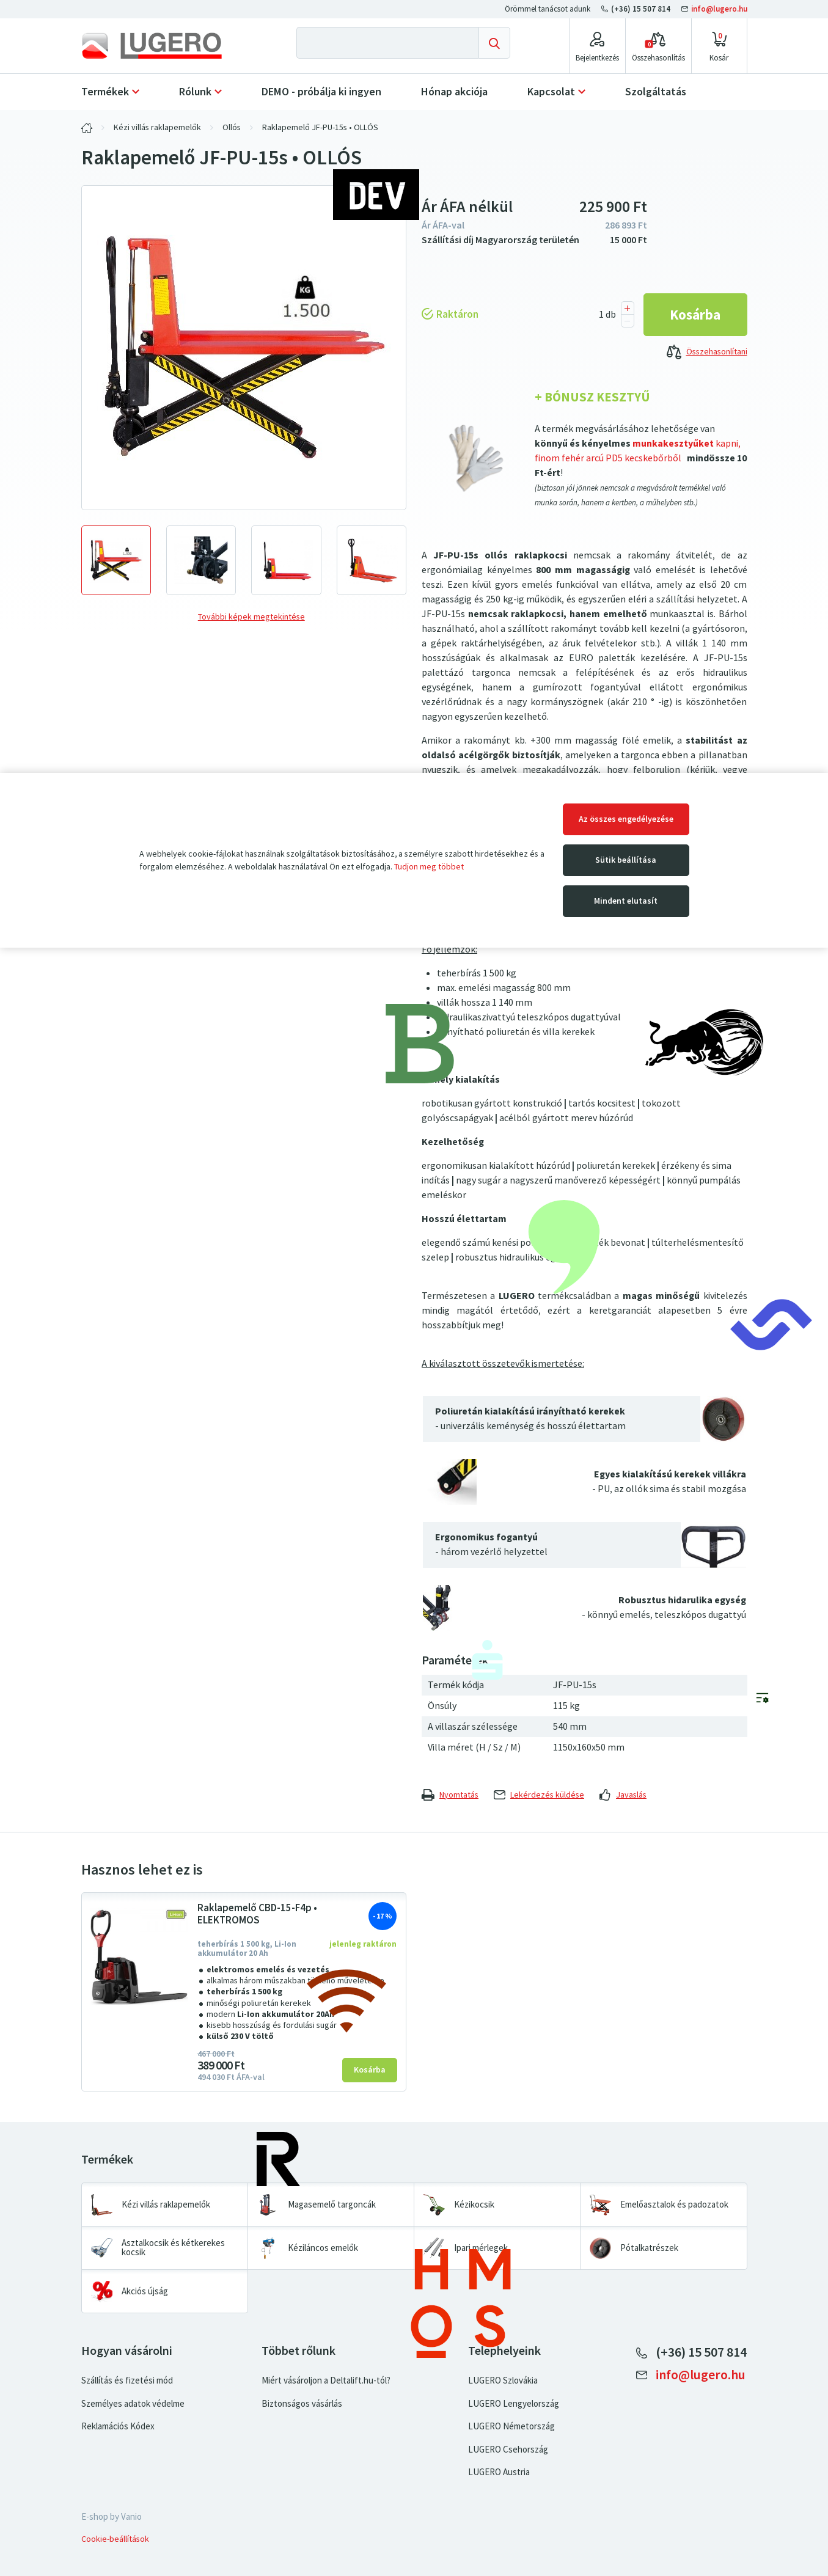  I want to click on braintree payment gateway integration, so click(420, 1044).